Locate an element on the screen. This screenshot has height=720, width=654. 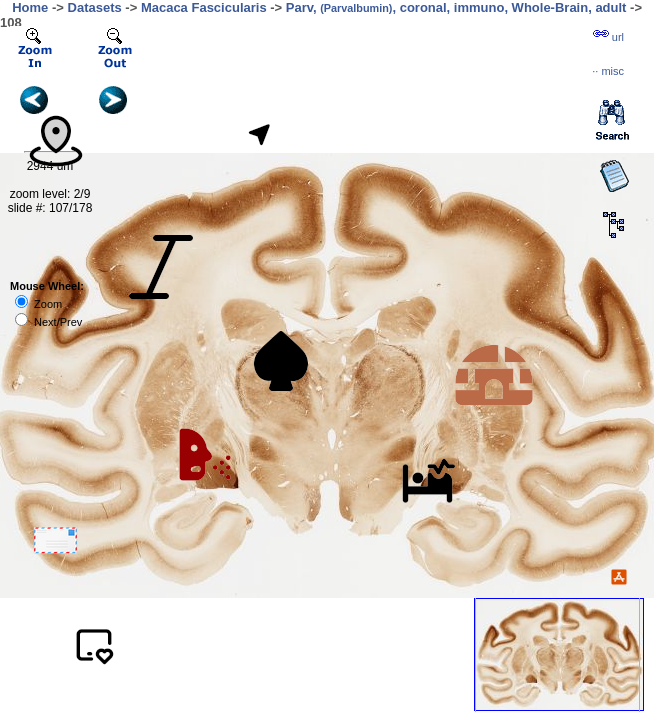
view location area or region on map is located at coordinates (56, 142).